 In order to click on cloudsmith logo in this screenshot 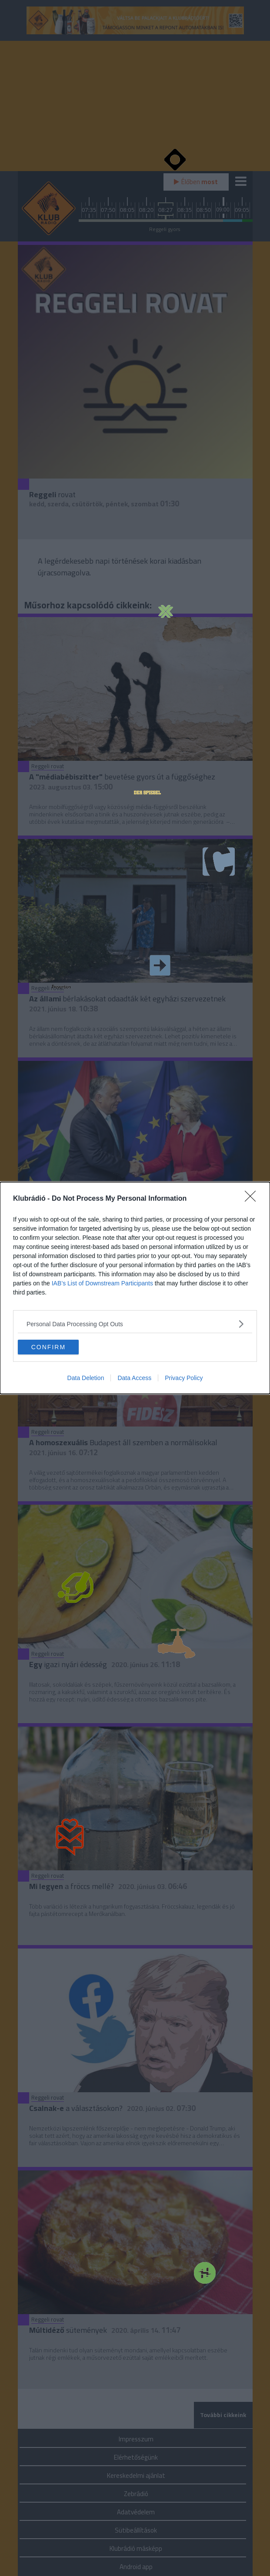, I will do `click(175, 159)`.